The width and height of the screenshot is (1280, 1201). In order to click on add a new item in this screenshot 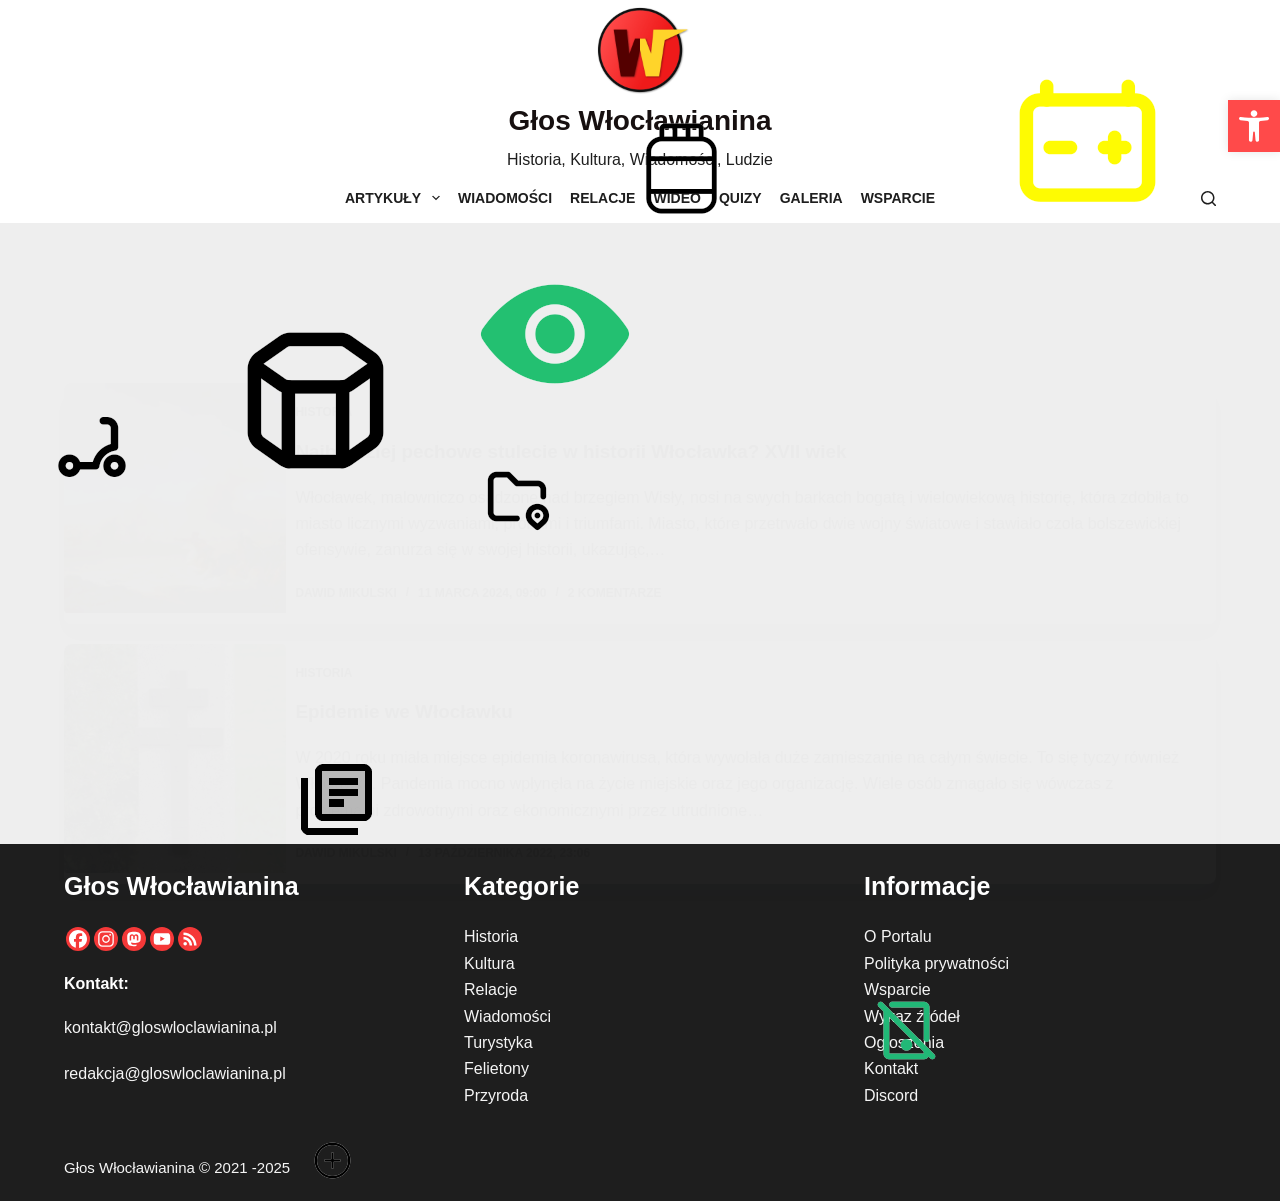, I will do `click(332, 1160)`.